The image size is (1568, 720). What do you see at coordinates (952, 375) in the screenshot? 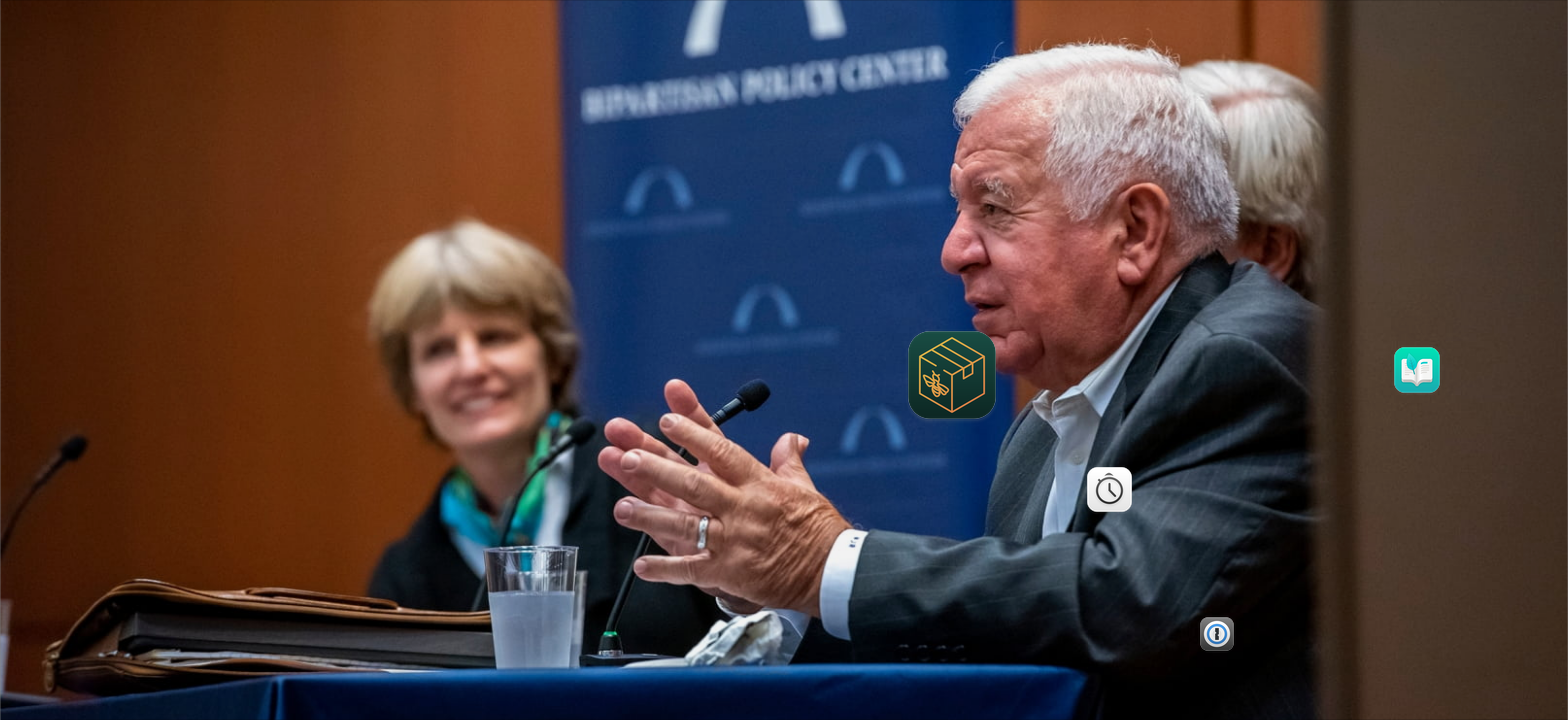
I see `open bee package manager application` at bounding box center [952, 375].